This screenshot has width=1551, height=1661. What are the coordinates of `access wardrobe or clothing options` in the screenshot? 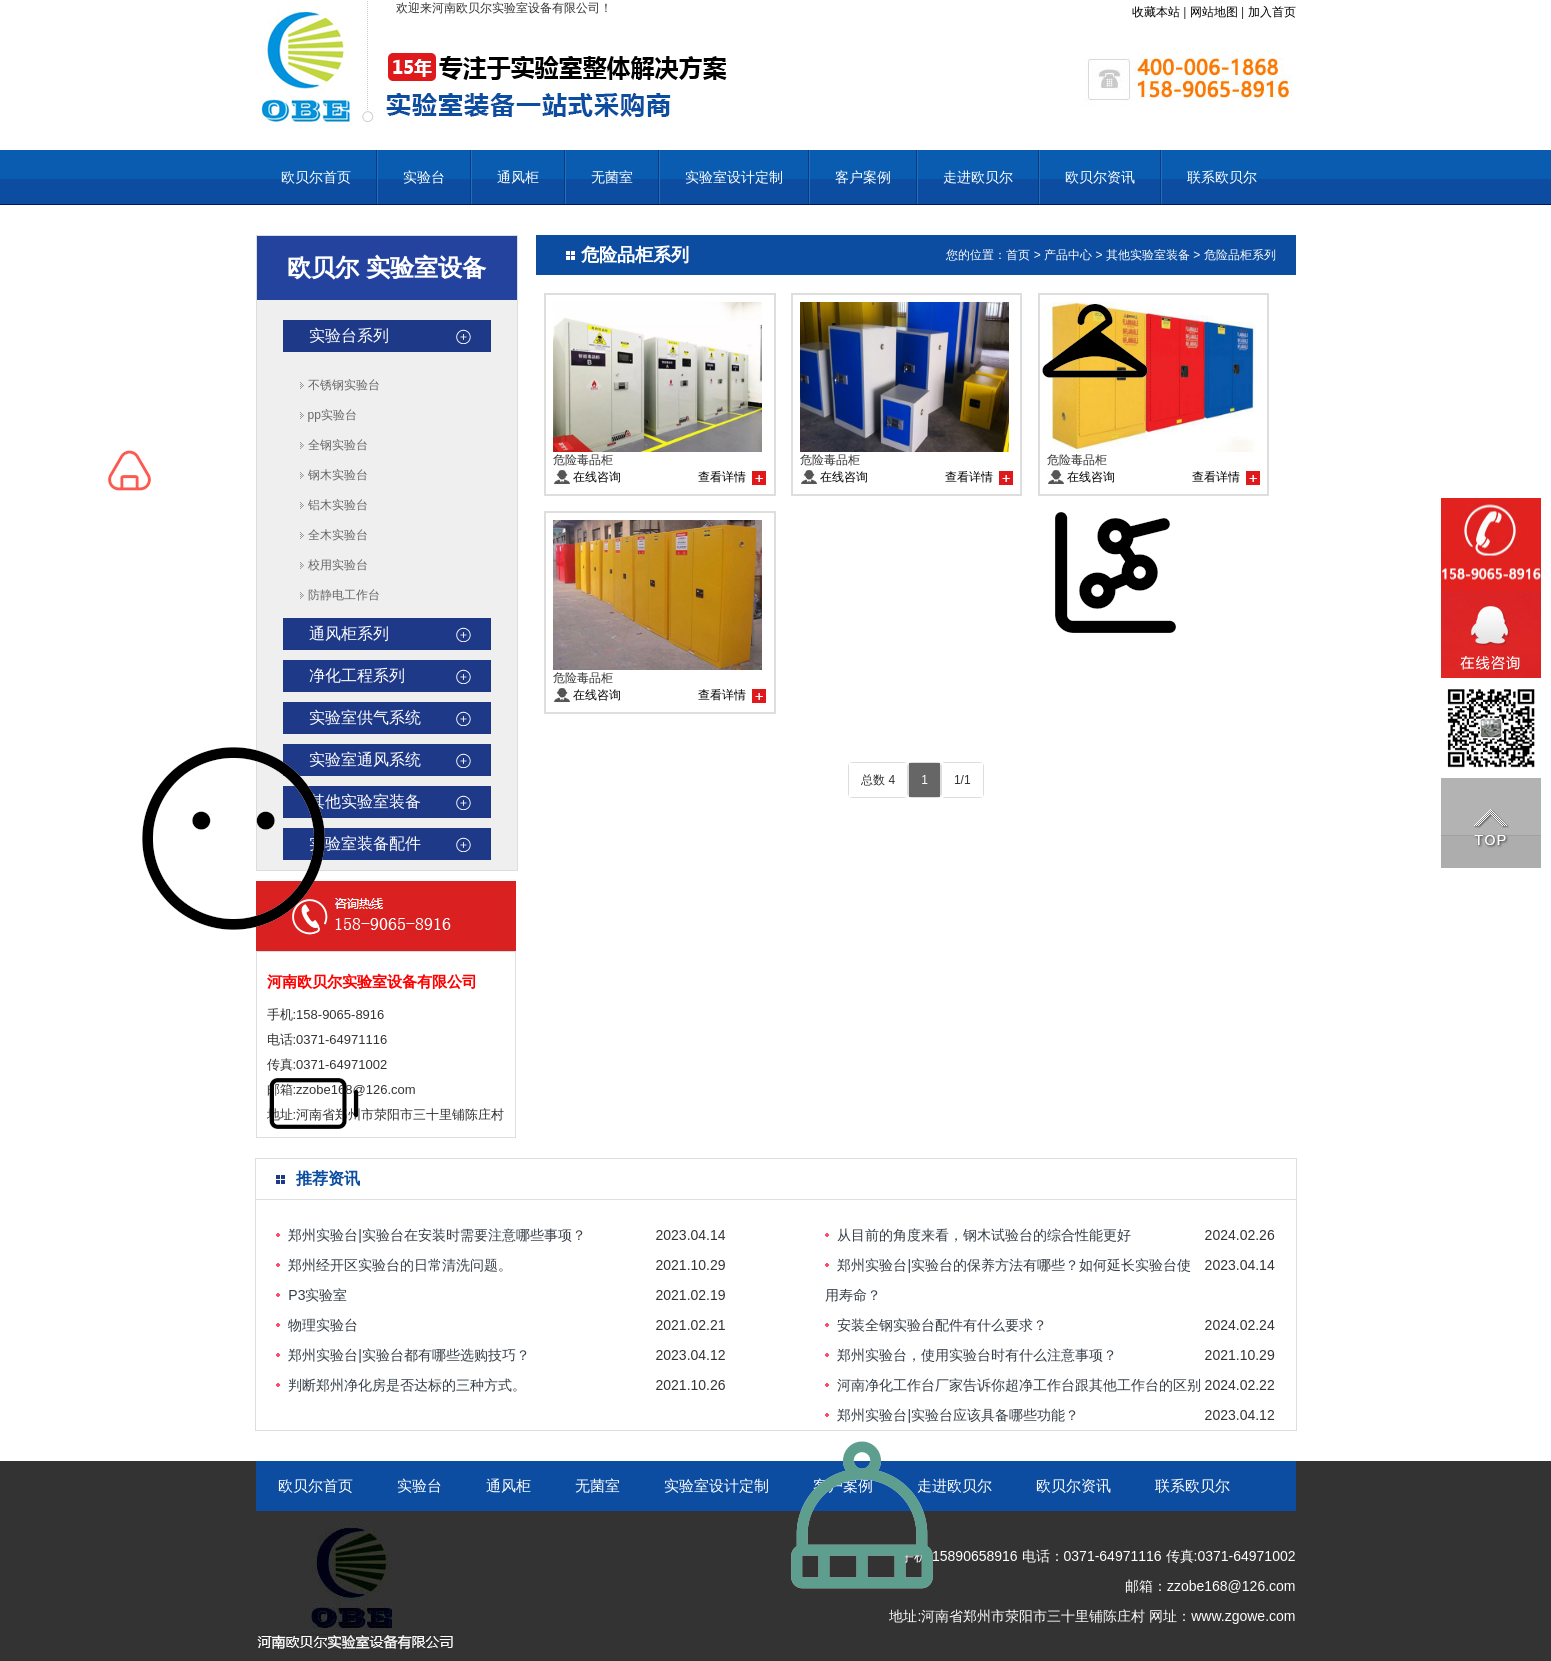 It's located at (1095, 346).